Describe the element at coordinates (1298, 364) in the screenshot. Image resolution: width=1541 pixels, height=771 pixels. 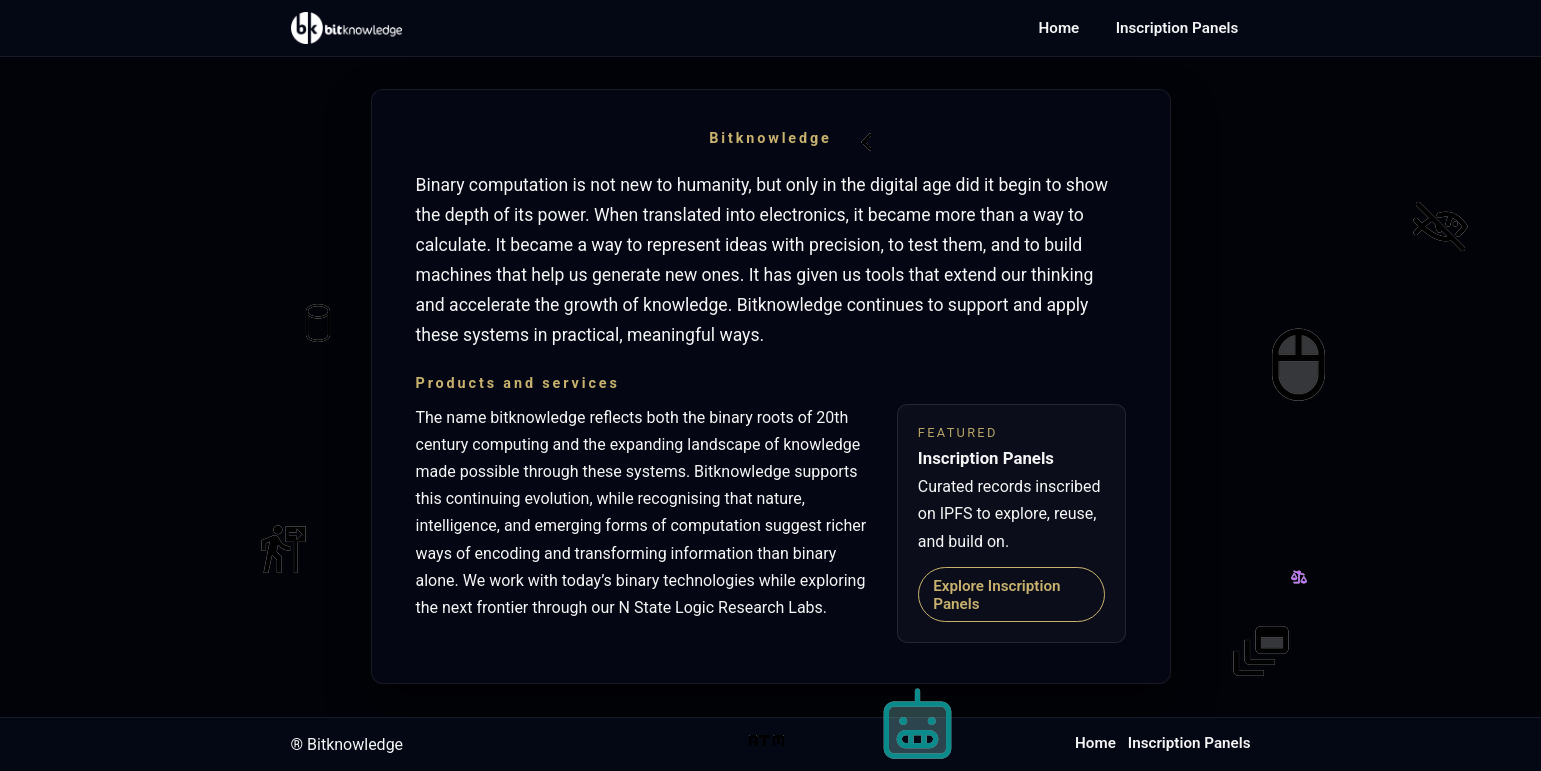
I see `mouse input device settings` at that location.